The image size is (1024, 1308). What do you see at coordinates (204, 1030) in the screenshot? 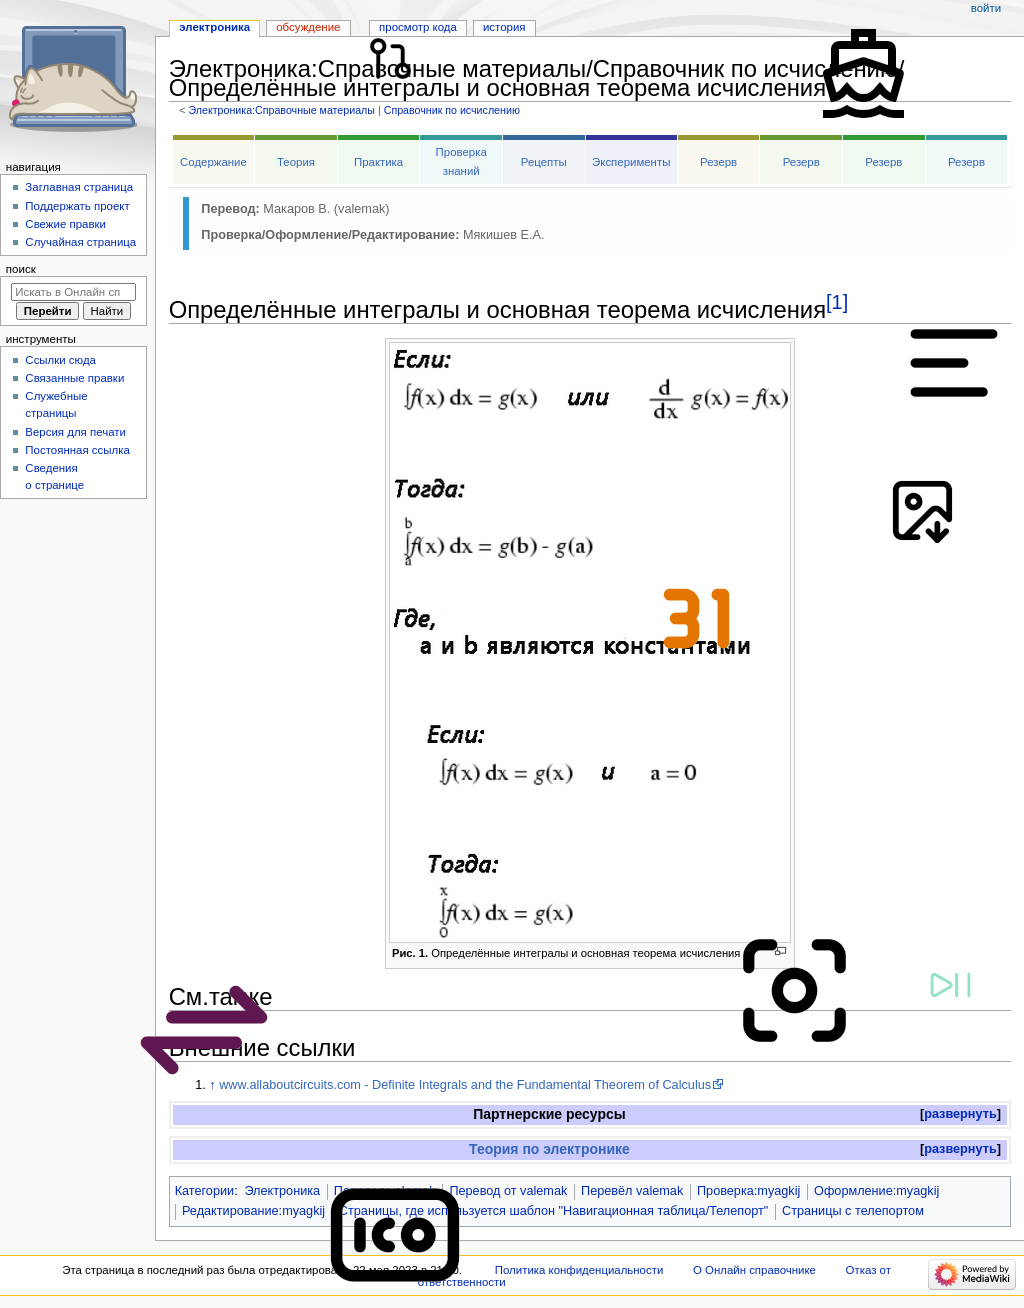
I see `switch or swap between two items` at bounding box center [204, 1030].